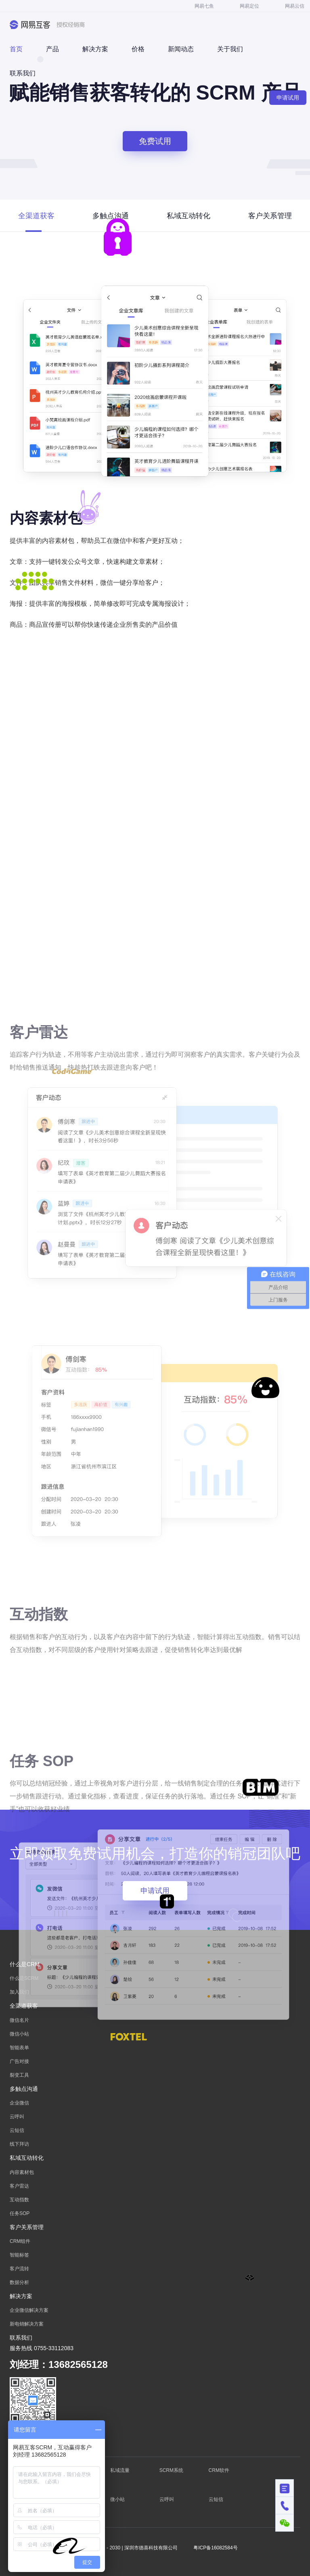 This screenshot has height=2576, width=310. I want to click on open cloudflare 1.1.1.1 dns app, so click(167, 1901).